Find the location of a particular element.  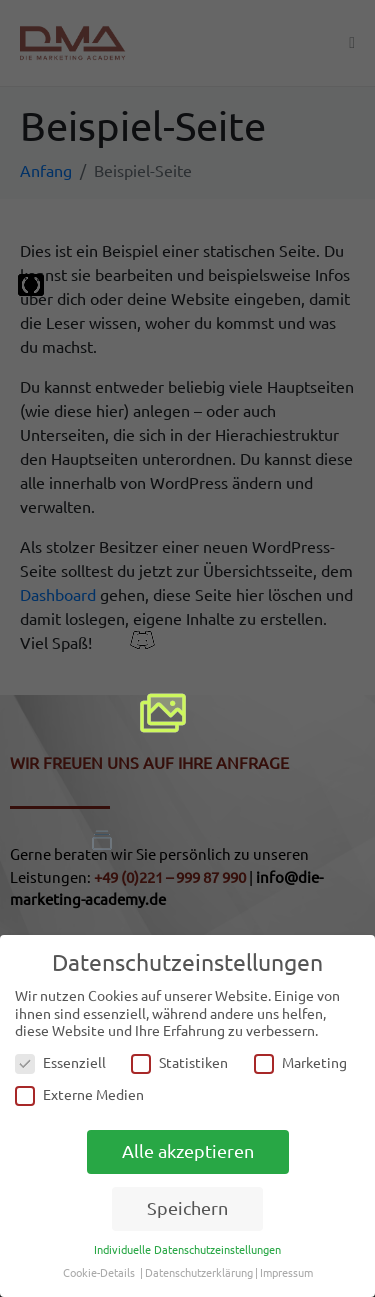

insert parentheses or brackets in text is located at coordinates (31, 285).